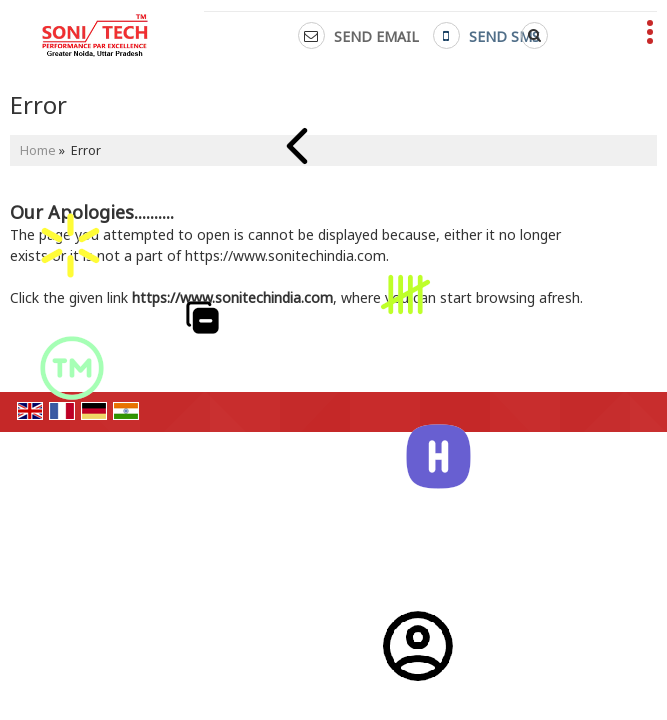 This screenshot has height=720, width=667. I want to click on indicates trademarked content or brand, so click(72, 368).